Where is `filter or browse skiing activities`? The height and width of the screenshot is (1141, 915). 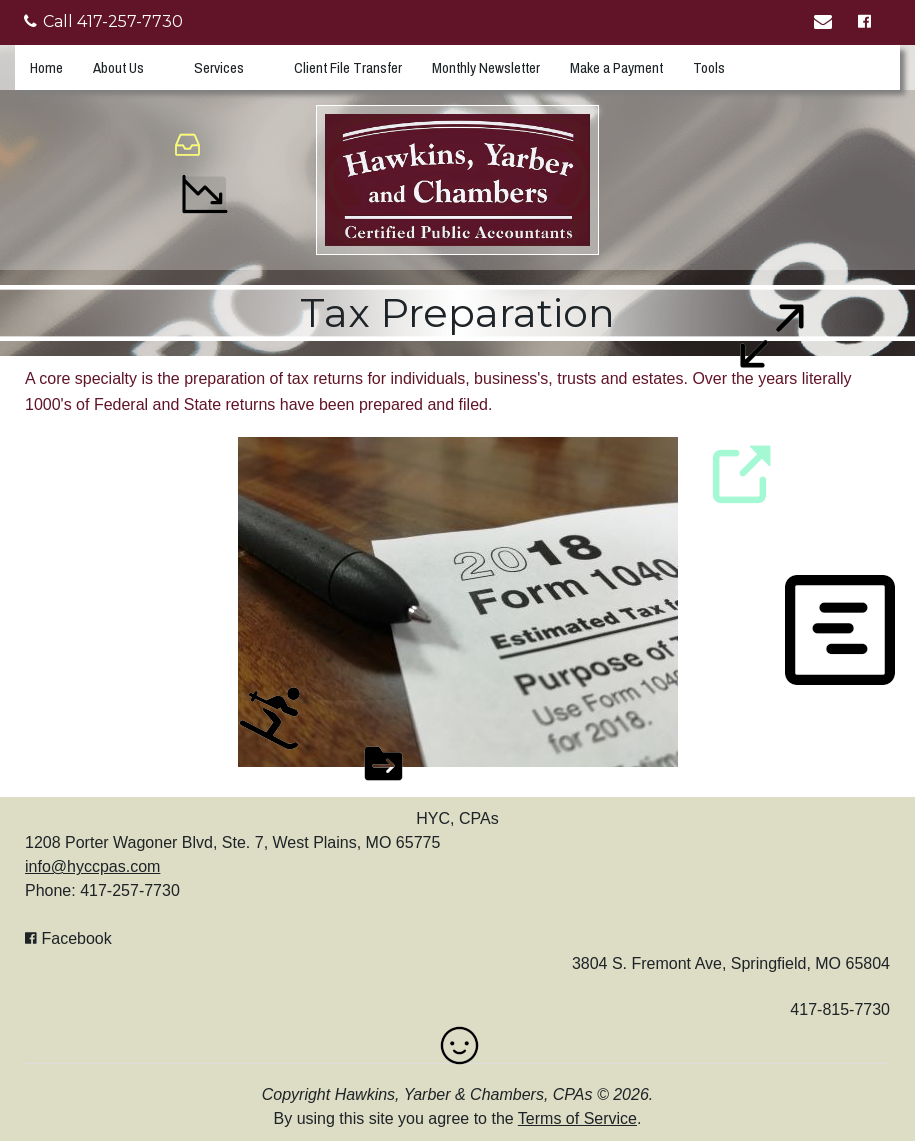
filter or browse skiing activities is located at coordinates (272, 716).